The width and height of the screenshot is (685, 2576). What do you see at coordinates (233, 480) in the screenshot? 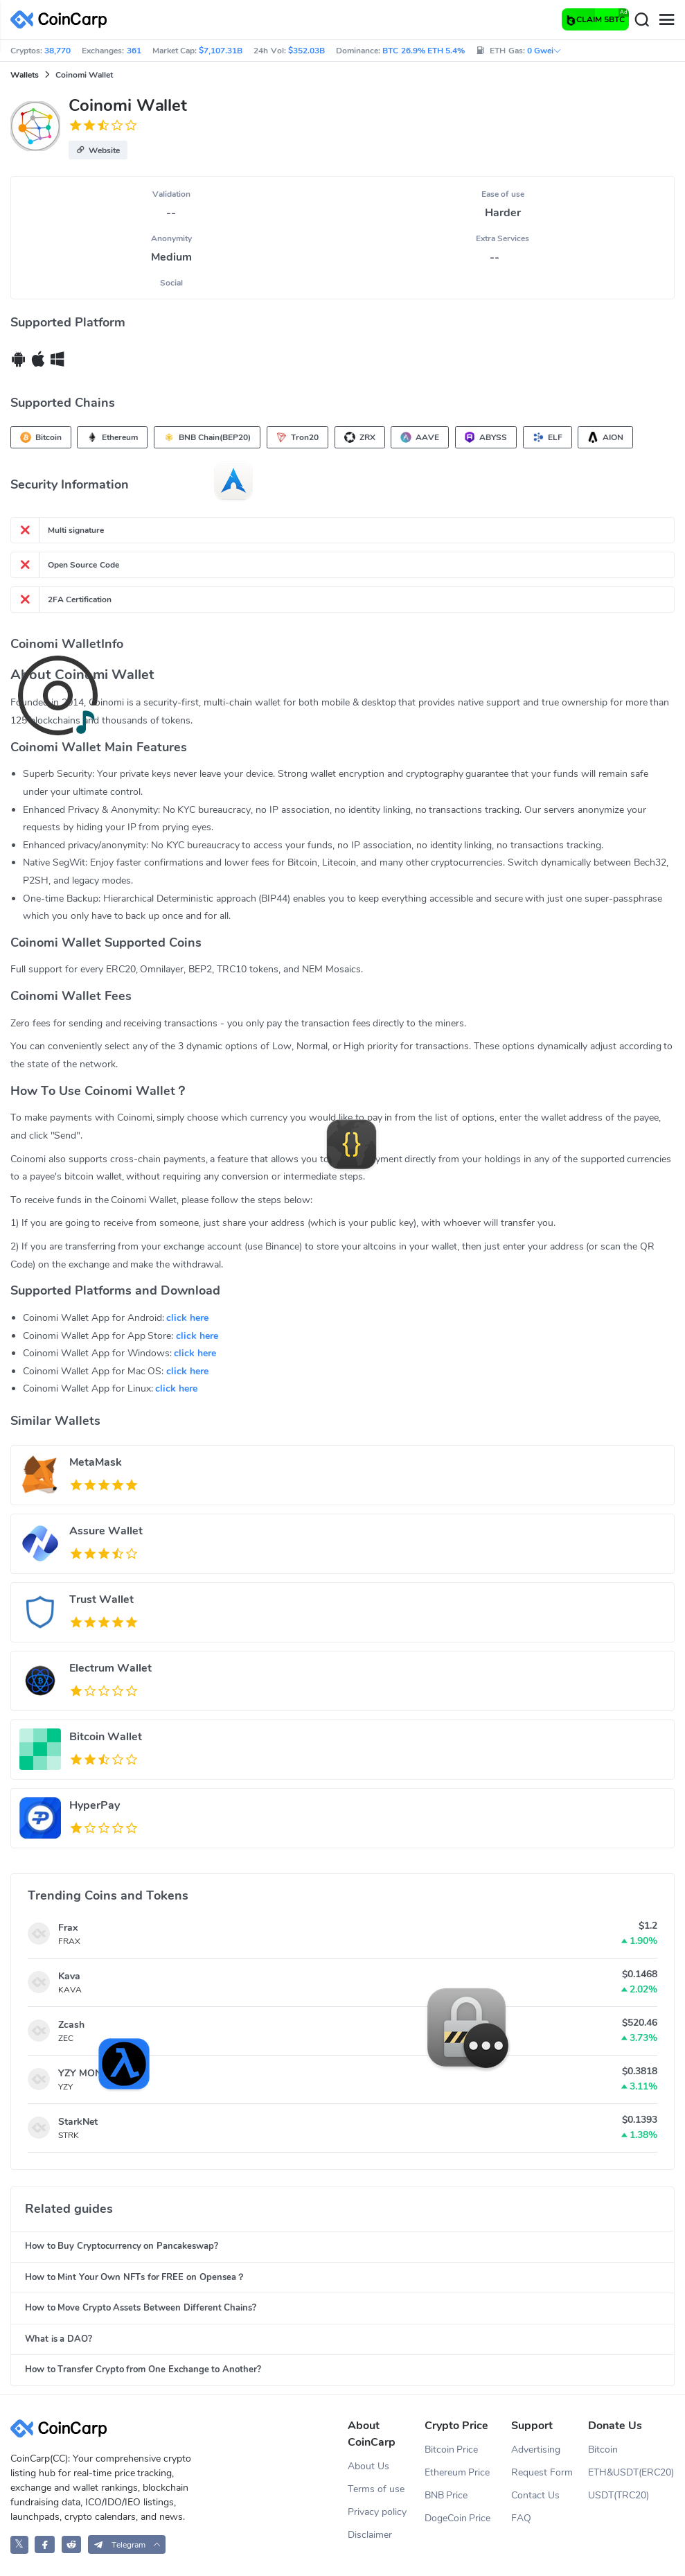
I see `open arch linux application` at bounding box center [233, 480].